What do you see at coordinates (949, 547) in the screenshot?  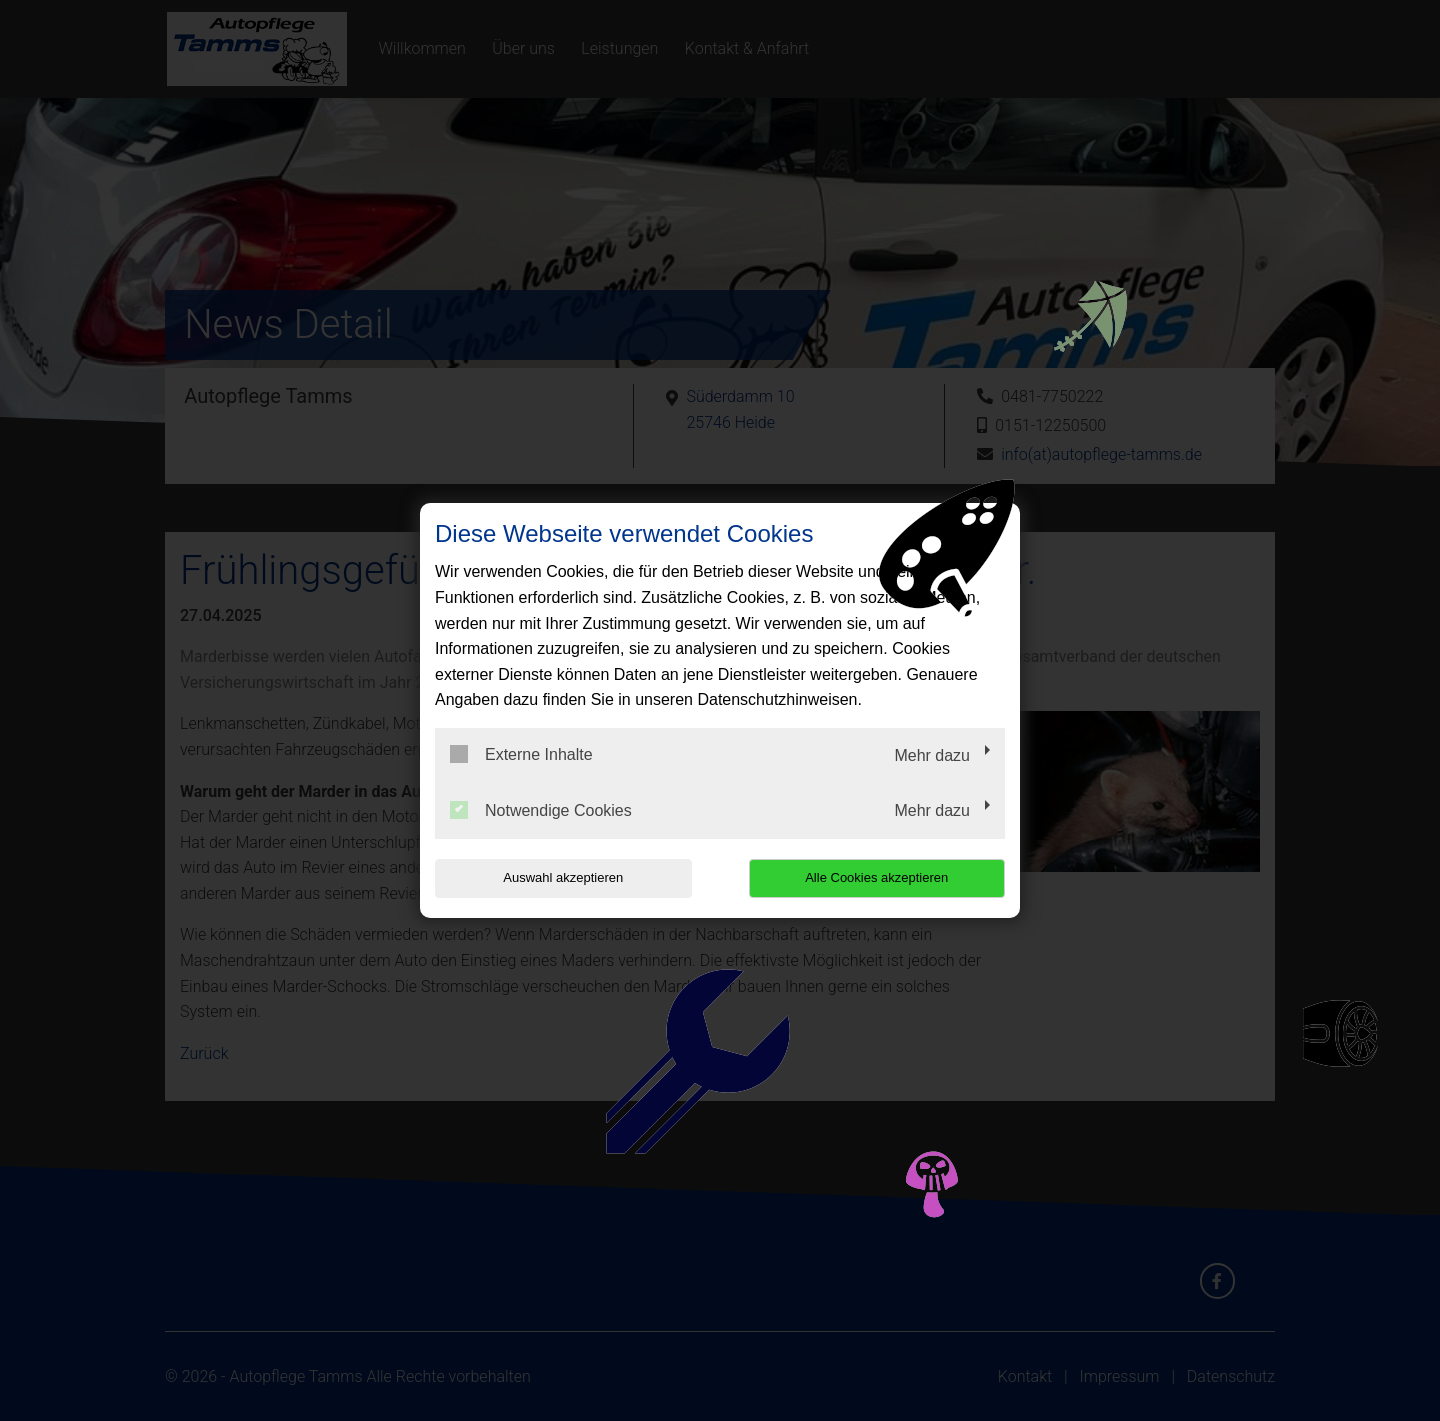 I see `access music or instrument features` at bounding box center [949, 547].